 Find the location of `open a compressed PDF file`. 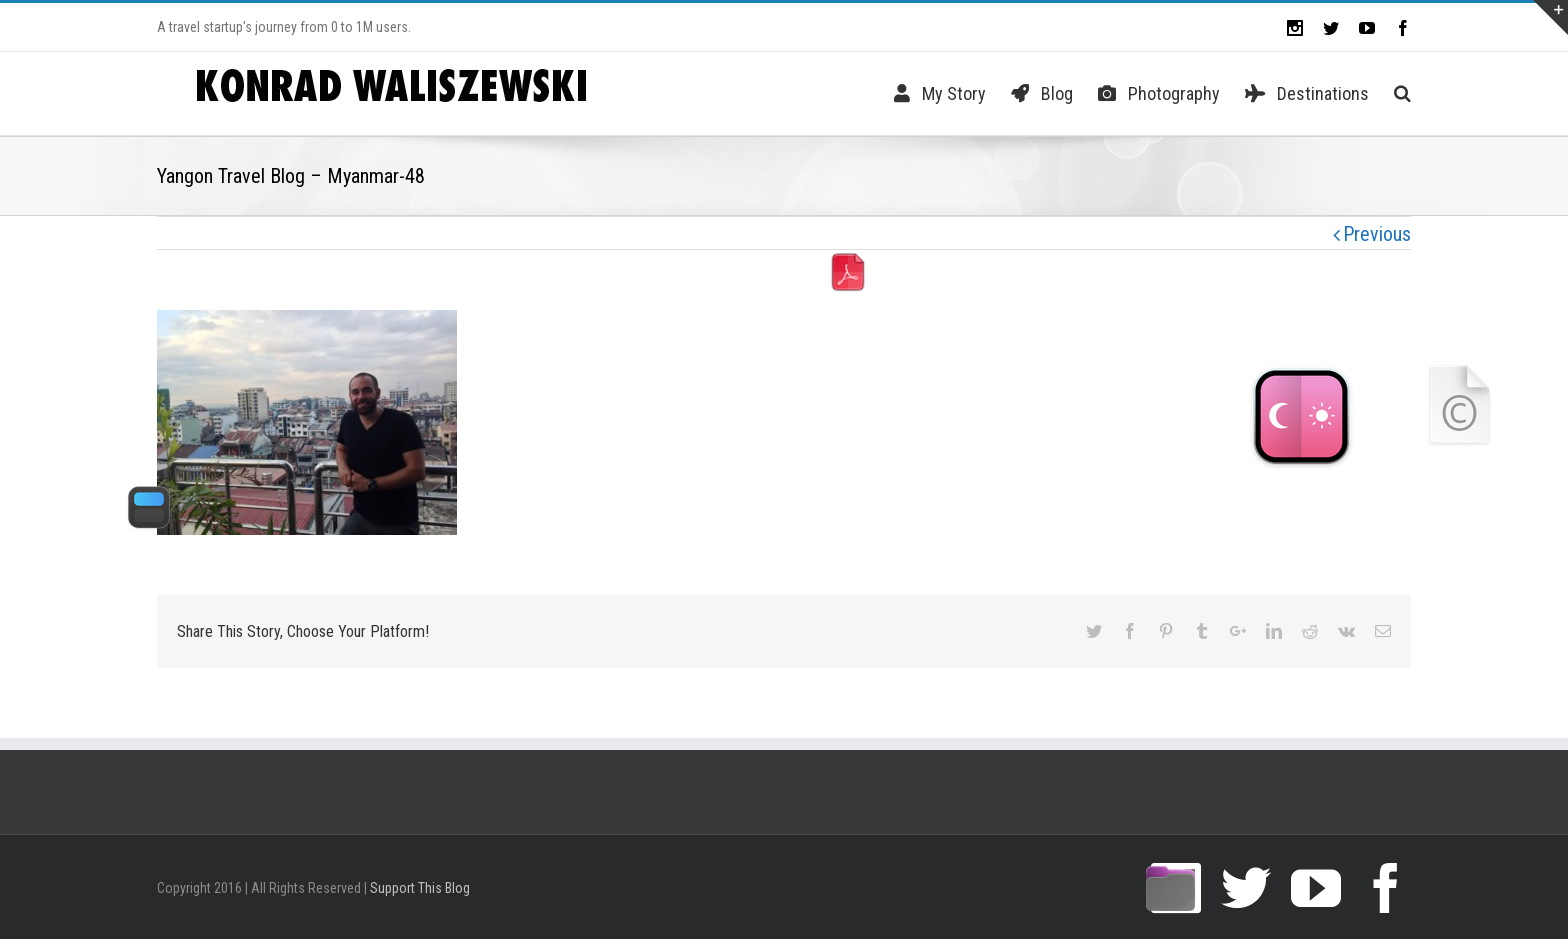

open a compressed PDF file is located at coordinates (848, 272).